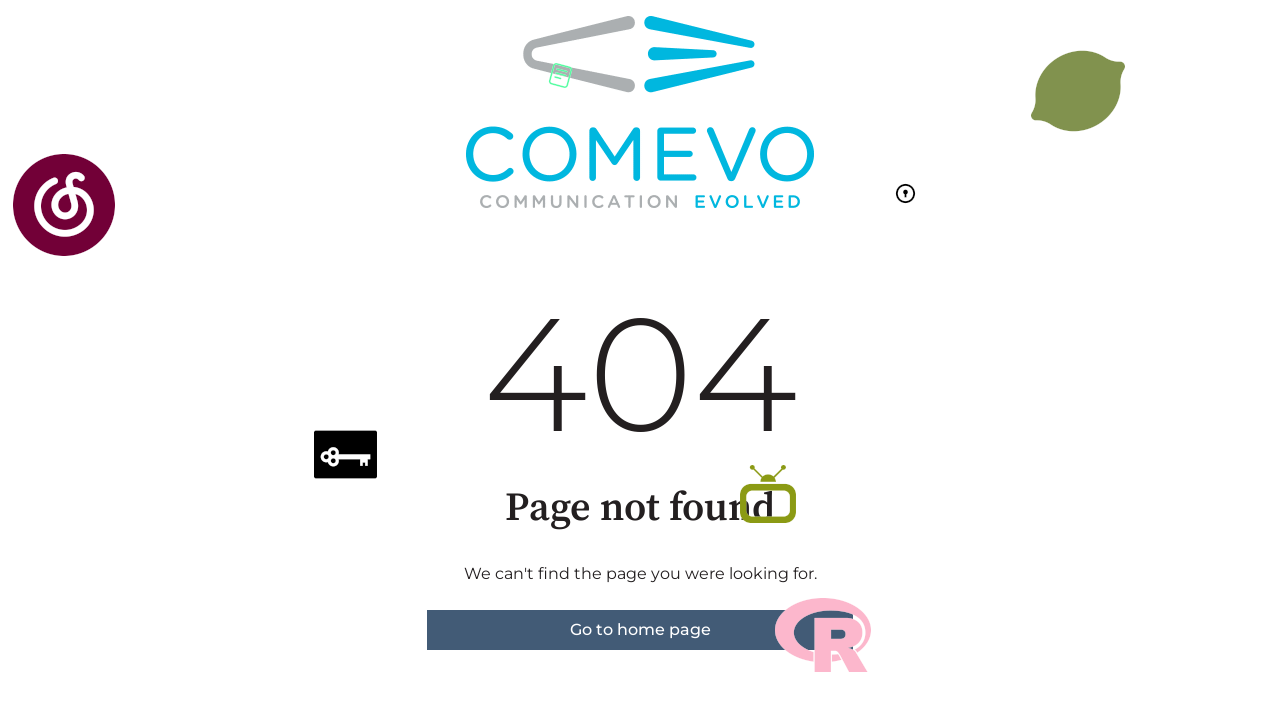 This screenshot has height=720, width=1280. Describe the element at coordinates (823, 635) in the screenshot. I see `R programming language logo` at that location.